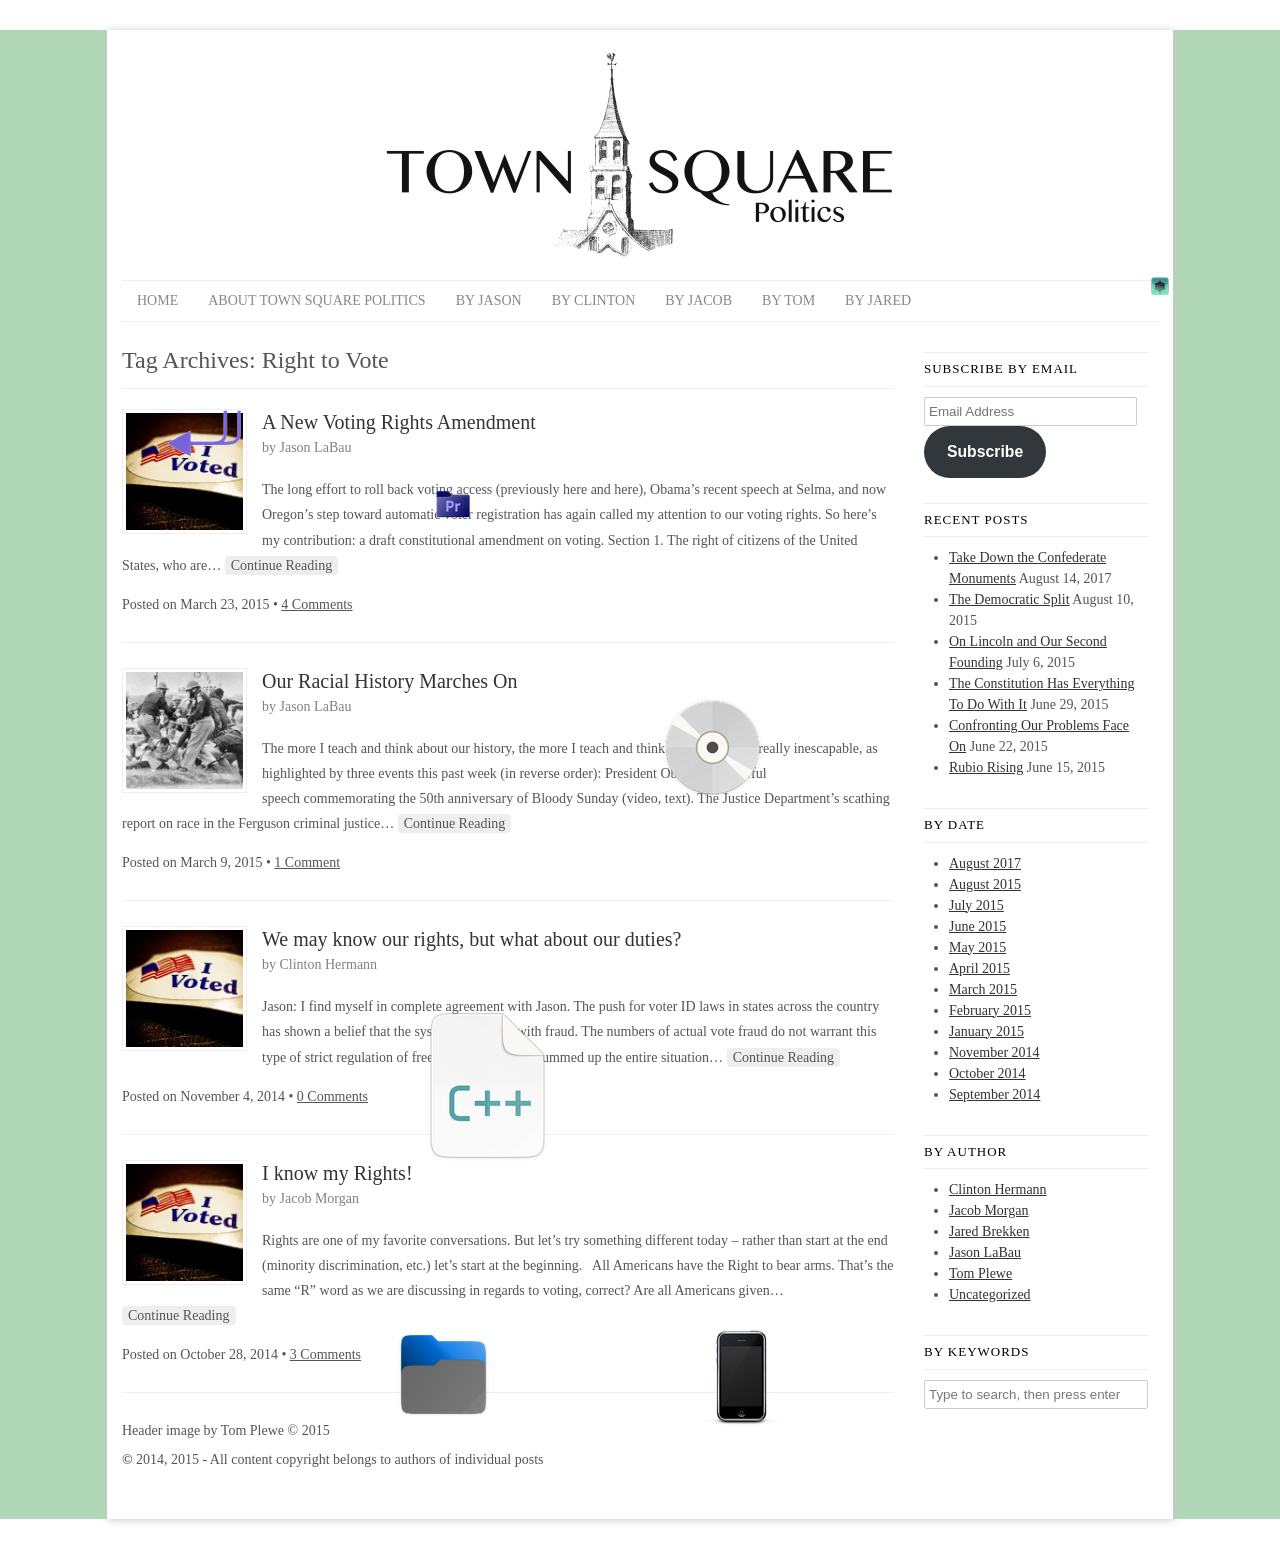  I want to click on a C++ source code file, so click(487, 1085).